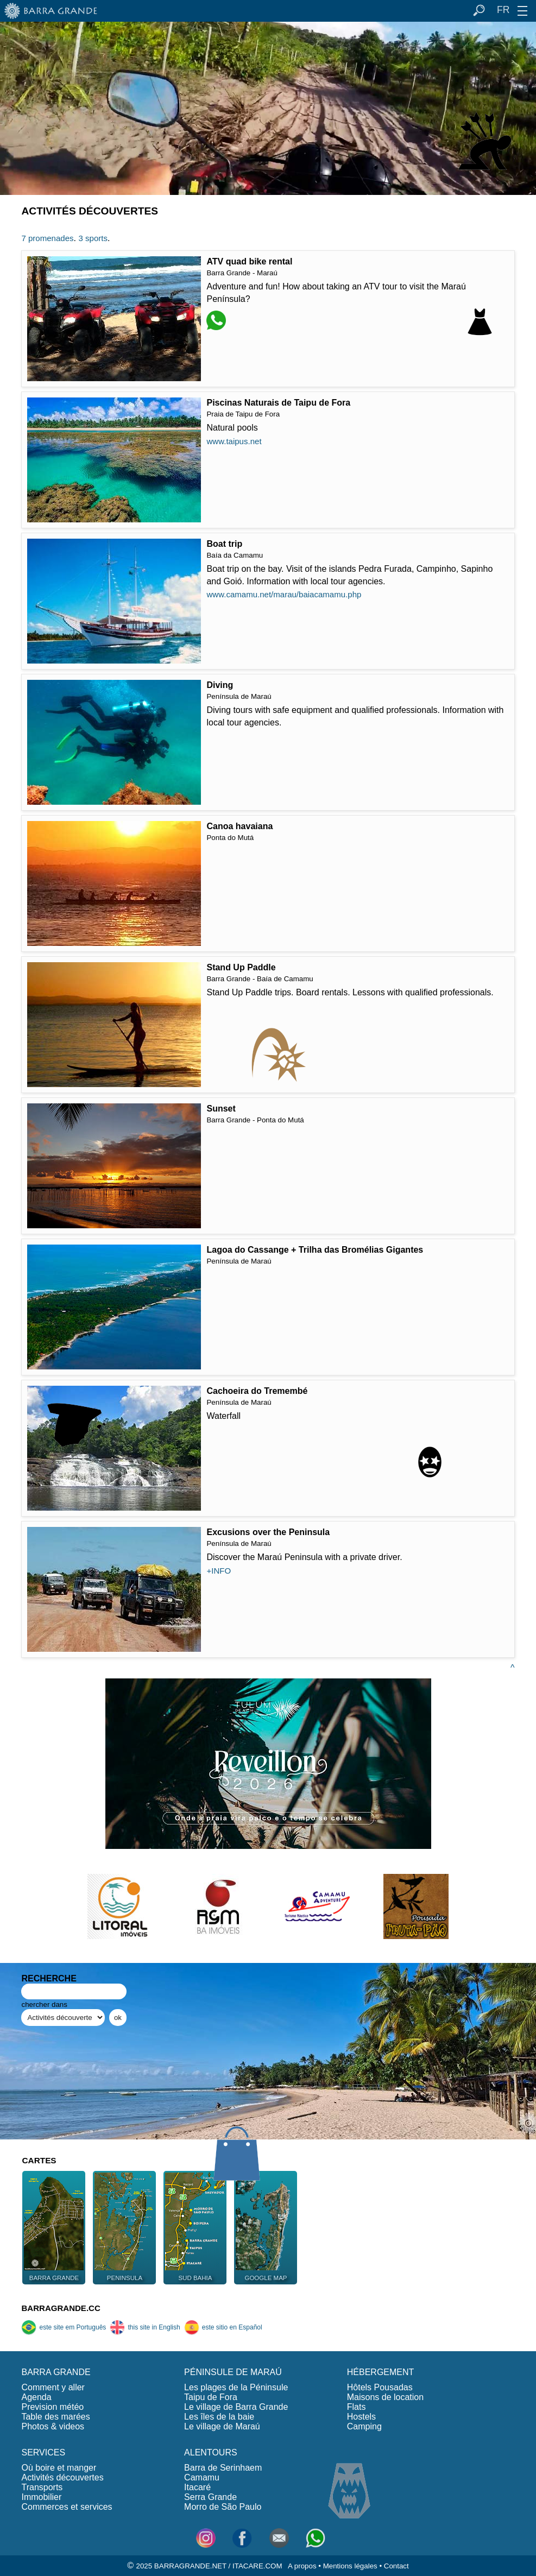 Image resolution: width=536 pixels, height=2576 pixels. I want to click on select swallow as your creature or avatar, so click(350, 2491).